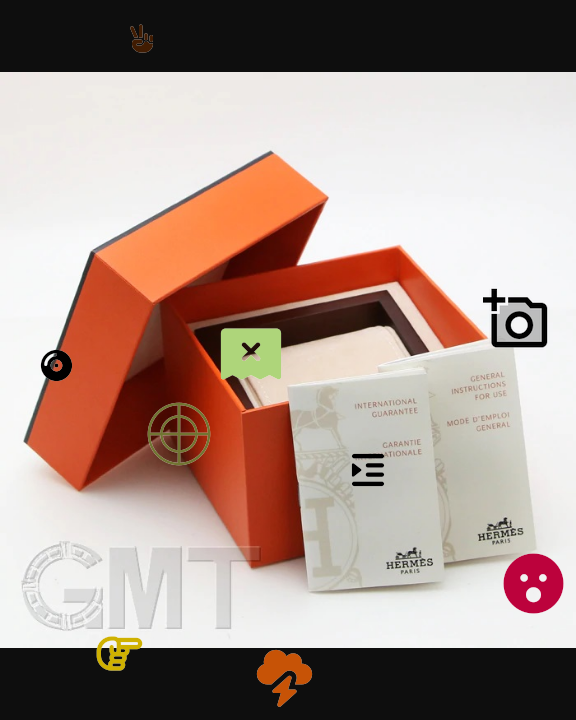  Describe the element at coordinates (368, 470) in the screenshot. I see `increase text indentation` at that location.